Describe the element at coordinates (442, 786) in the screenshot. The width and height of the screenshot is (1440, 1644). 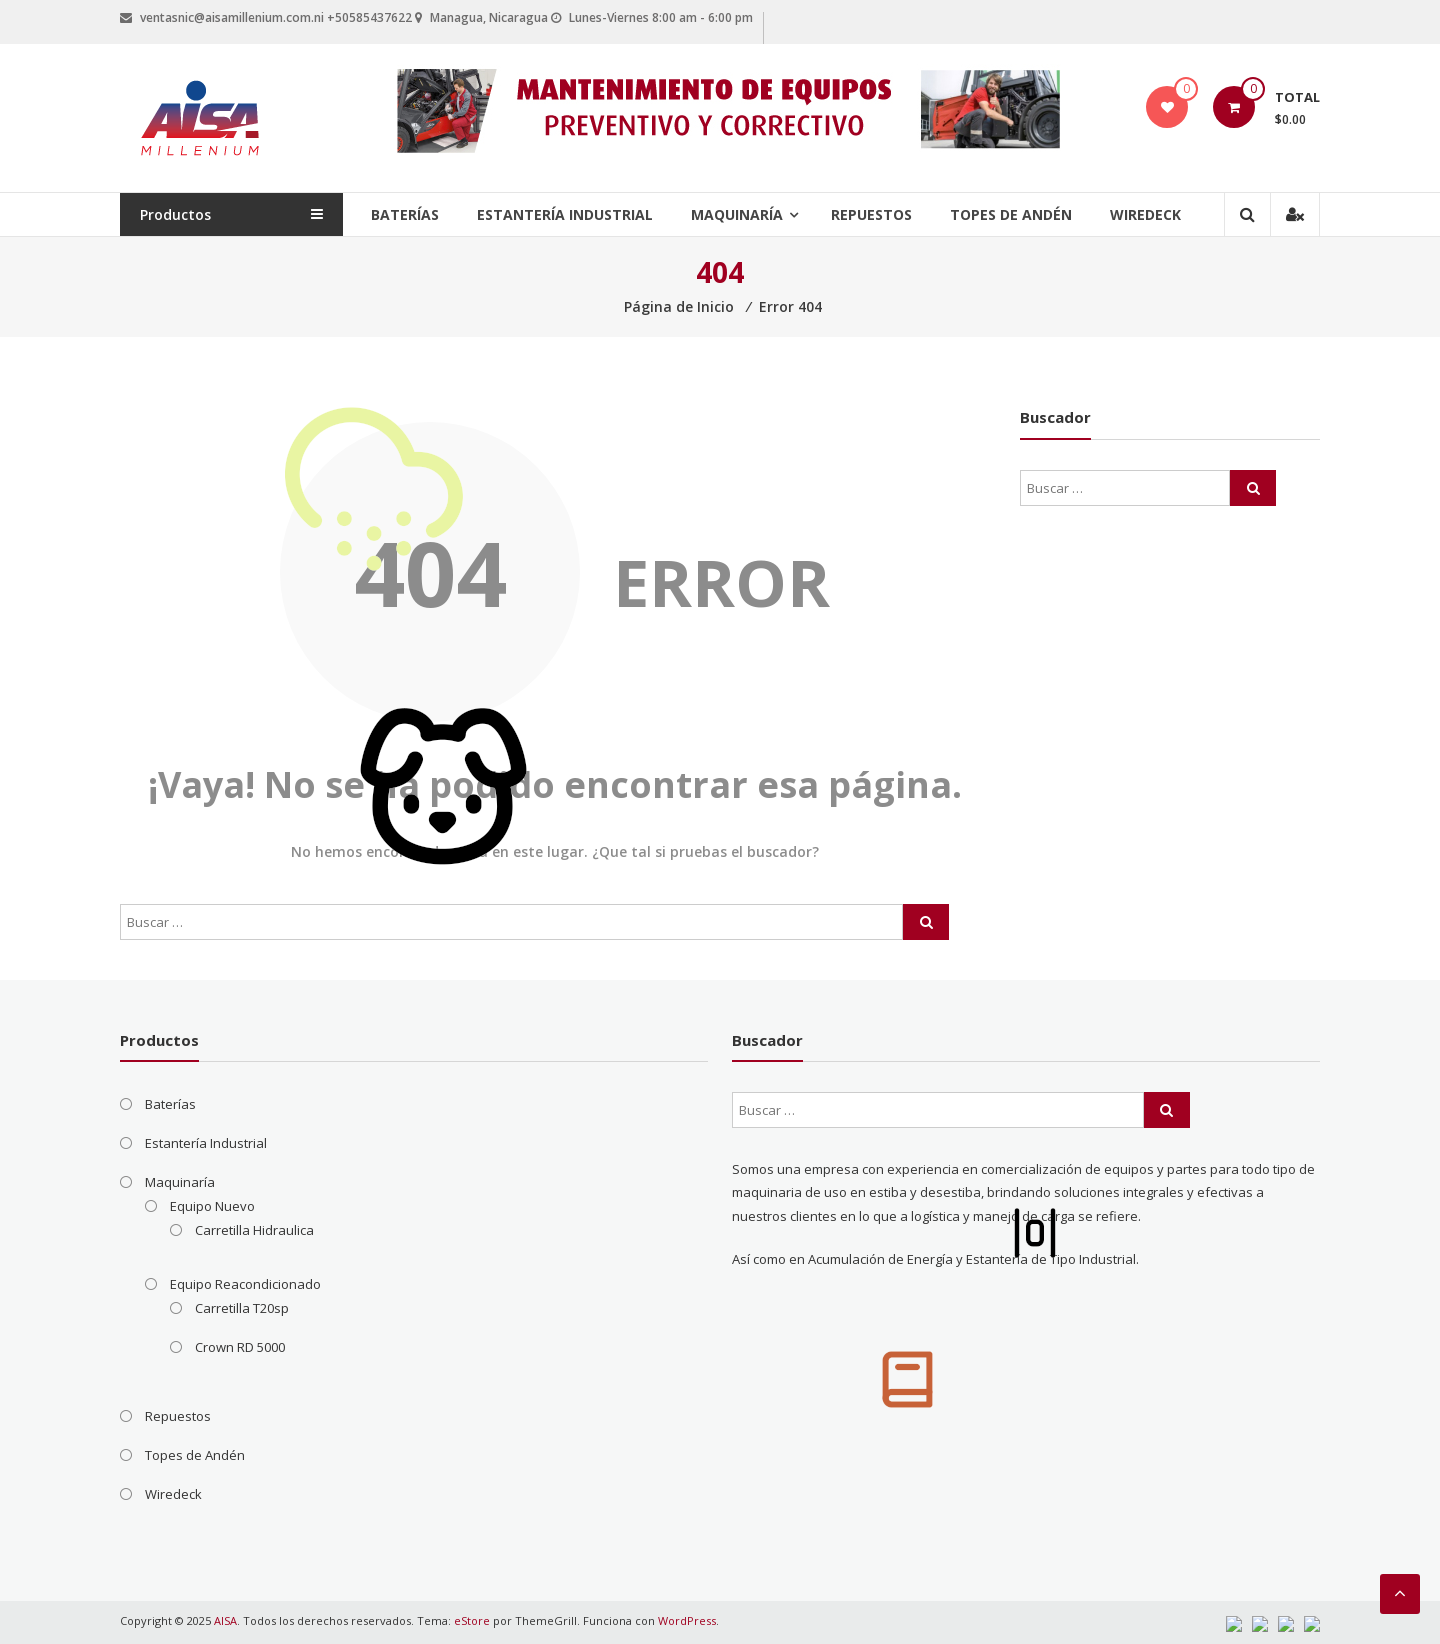
I see `access pet-related features or settings` at that location.